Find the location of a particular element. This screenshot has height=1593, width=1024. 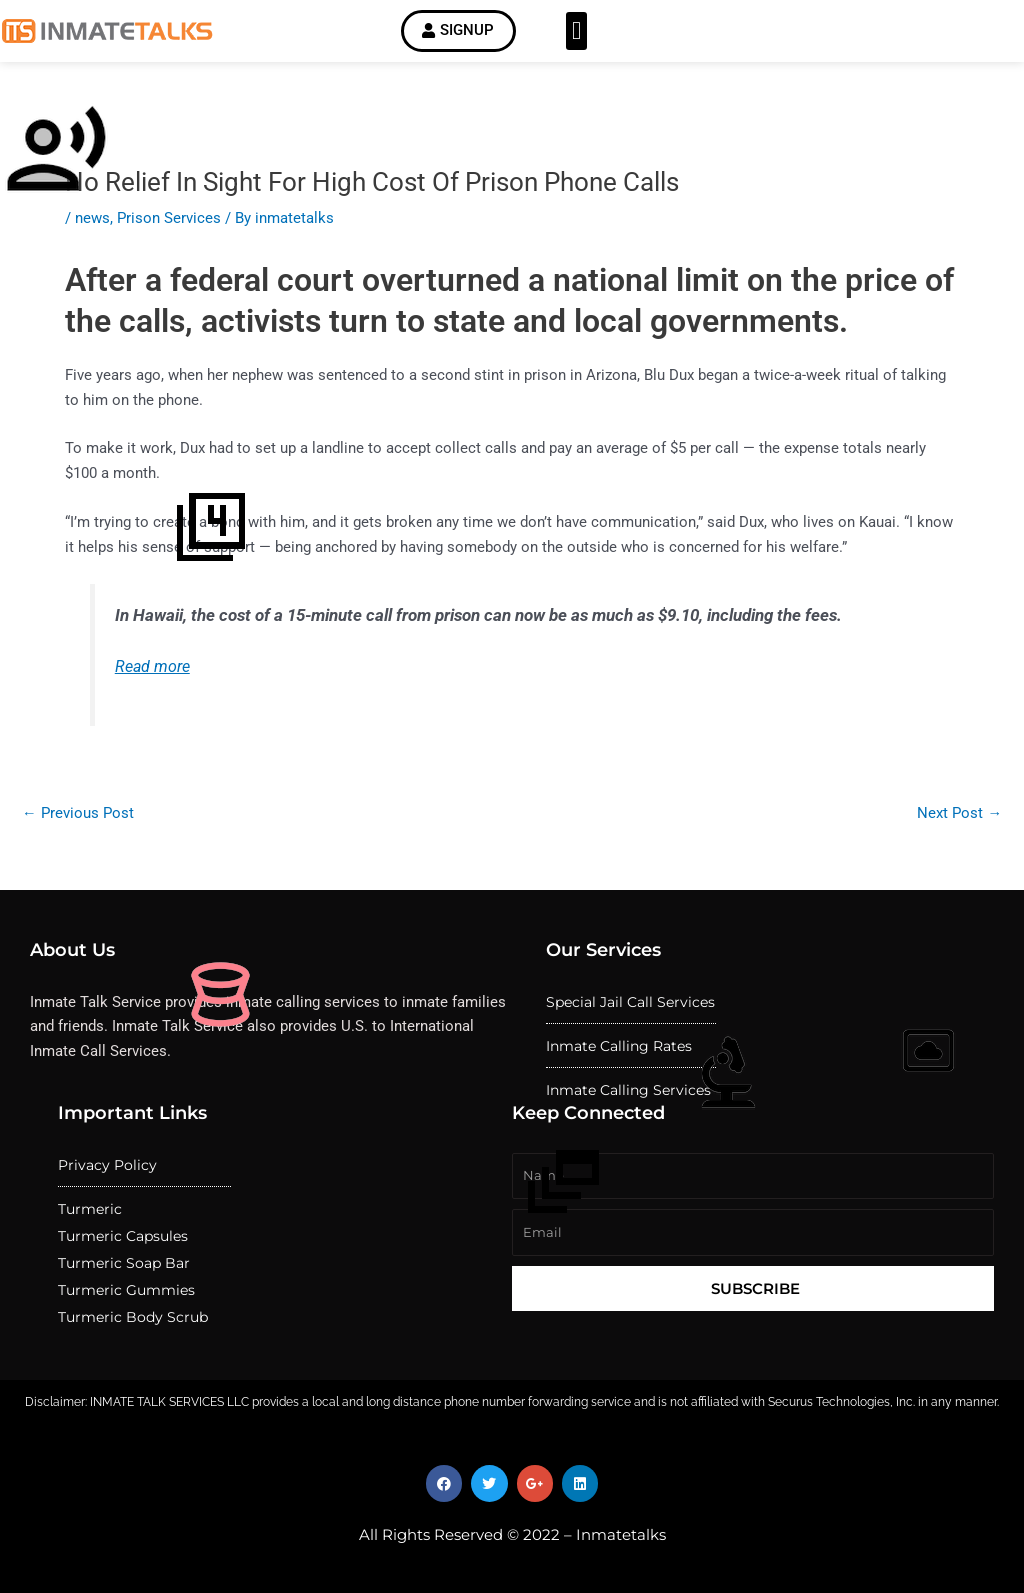

view dynamic or live feed content is located at coordinates (563, 1181).